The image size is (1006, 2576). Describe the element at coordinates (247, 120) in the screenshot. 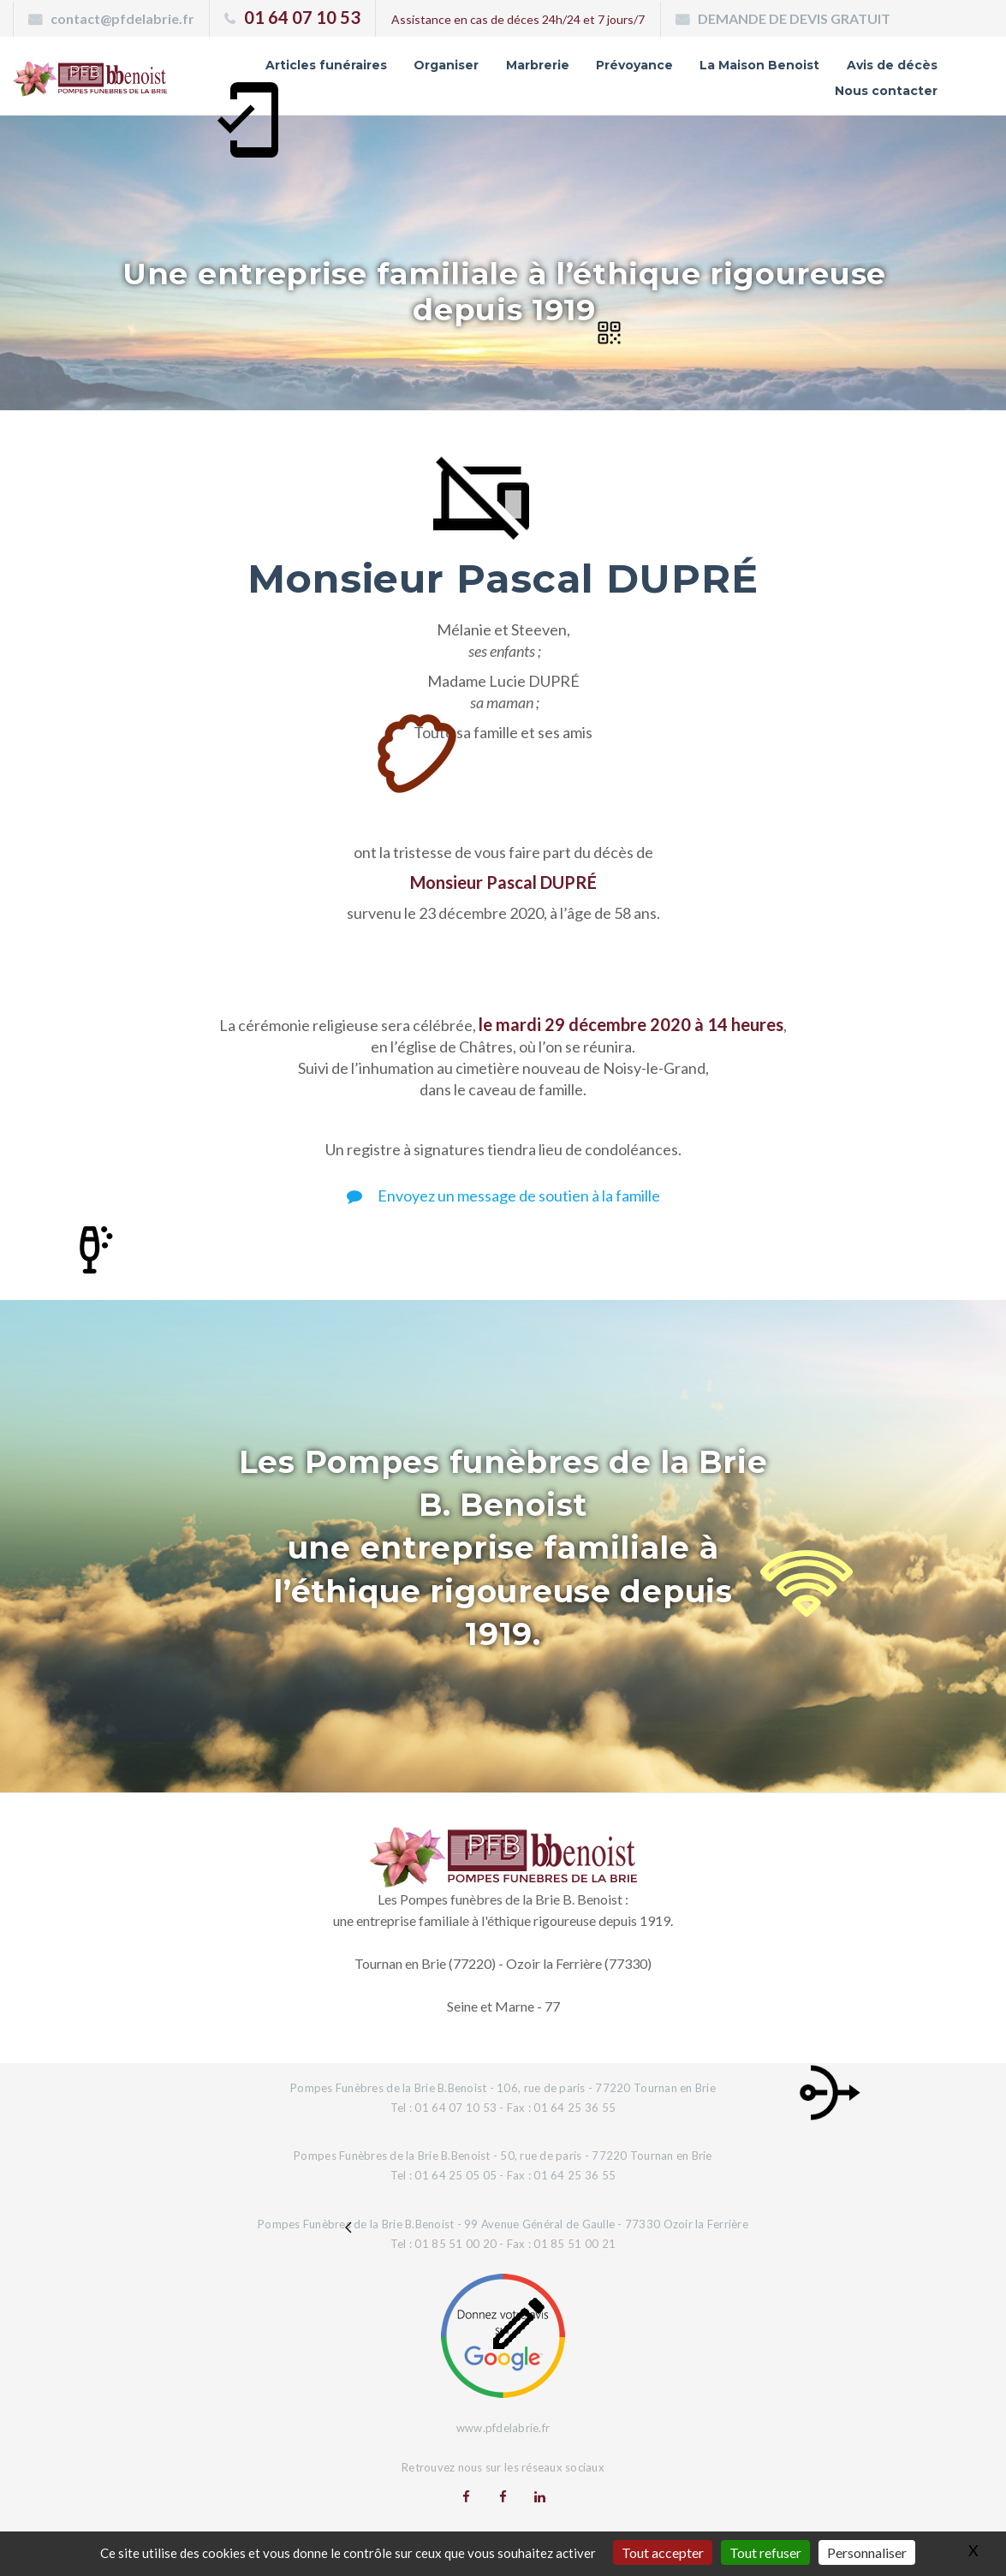

I see `indicates mobile-friendly or responsive design` at that location.